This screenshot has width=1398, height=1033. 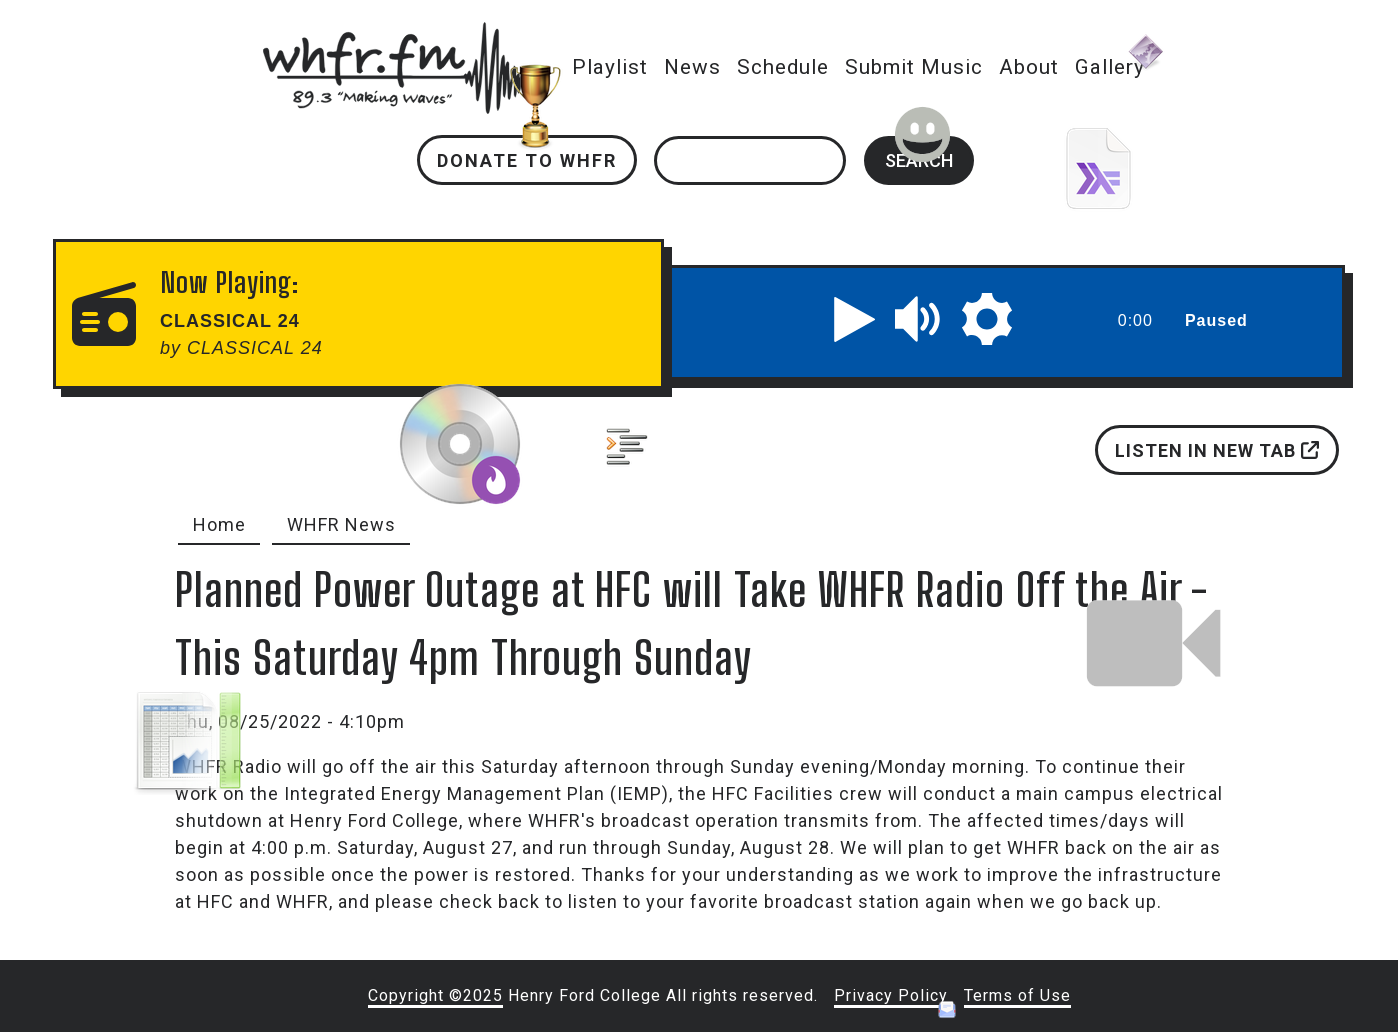 What do you see at coordinates (460, 444) in the screenshot?
I see `burn data to a dvd disc` at bounding box center [460, 444].